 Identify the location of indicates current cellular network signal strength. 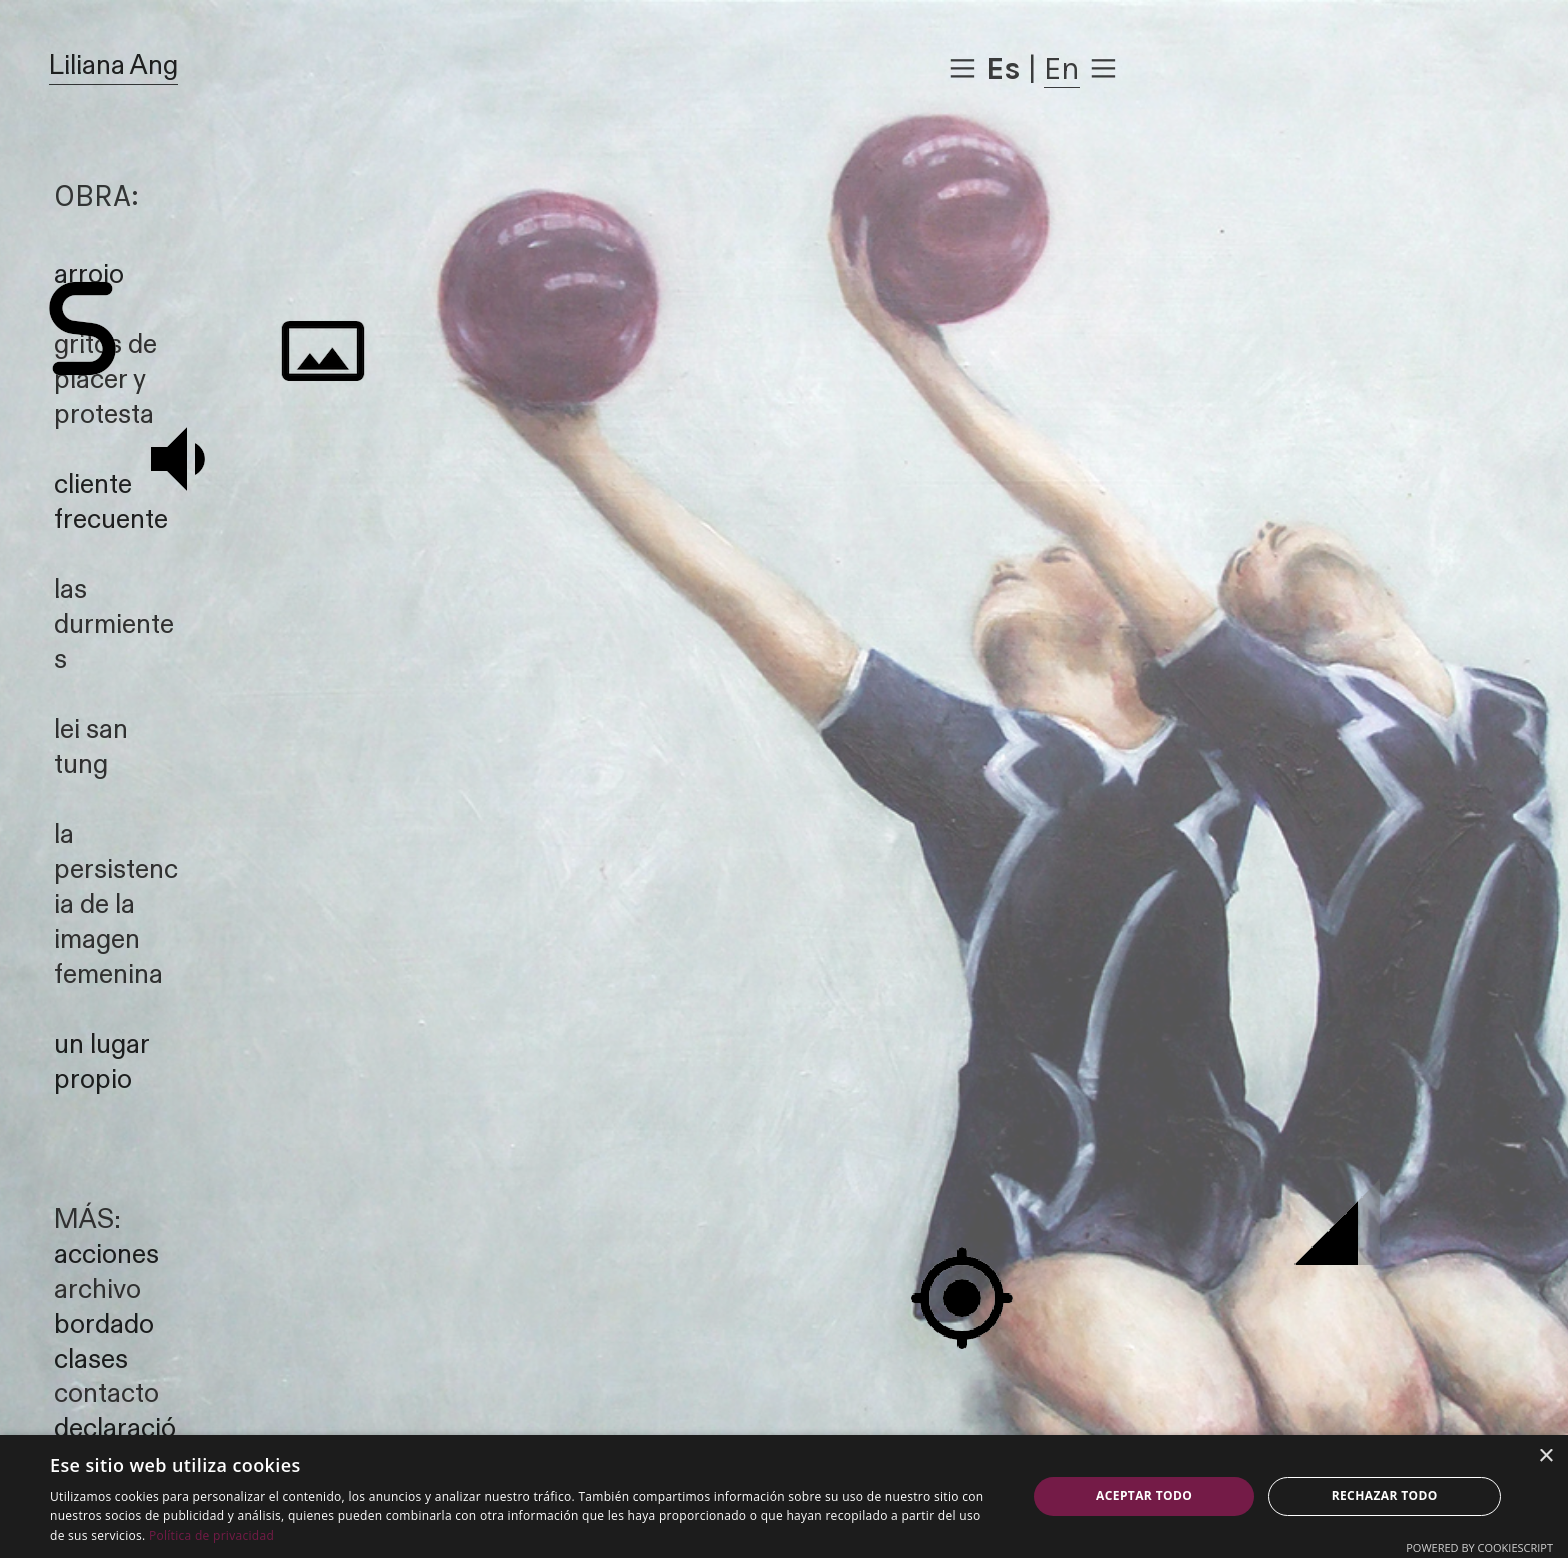
(1337, 1222).